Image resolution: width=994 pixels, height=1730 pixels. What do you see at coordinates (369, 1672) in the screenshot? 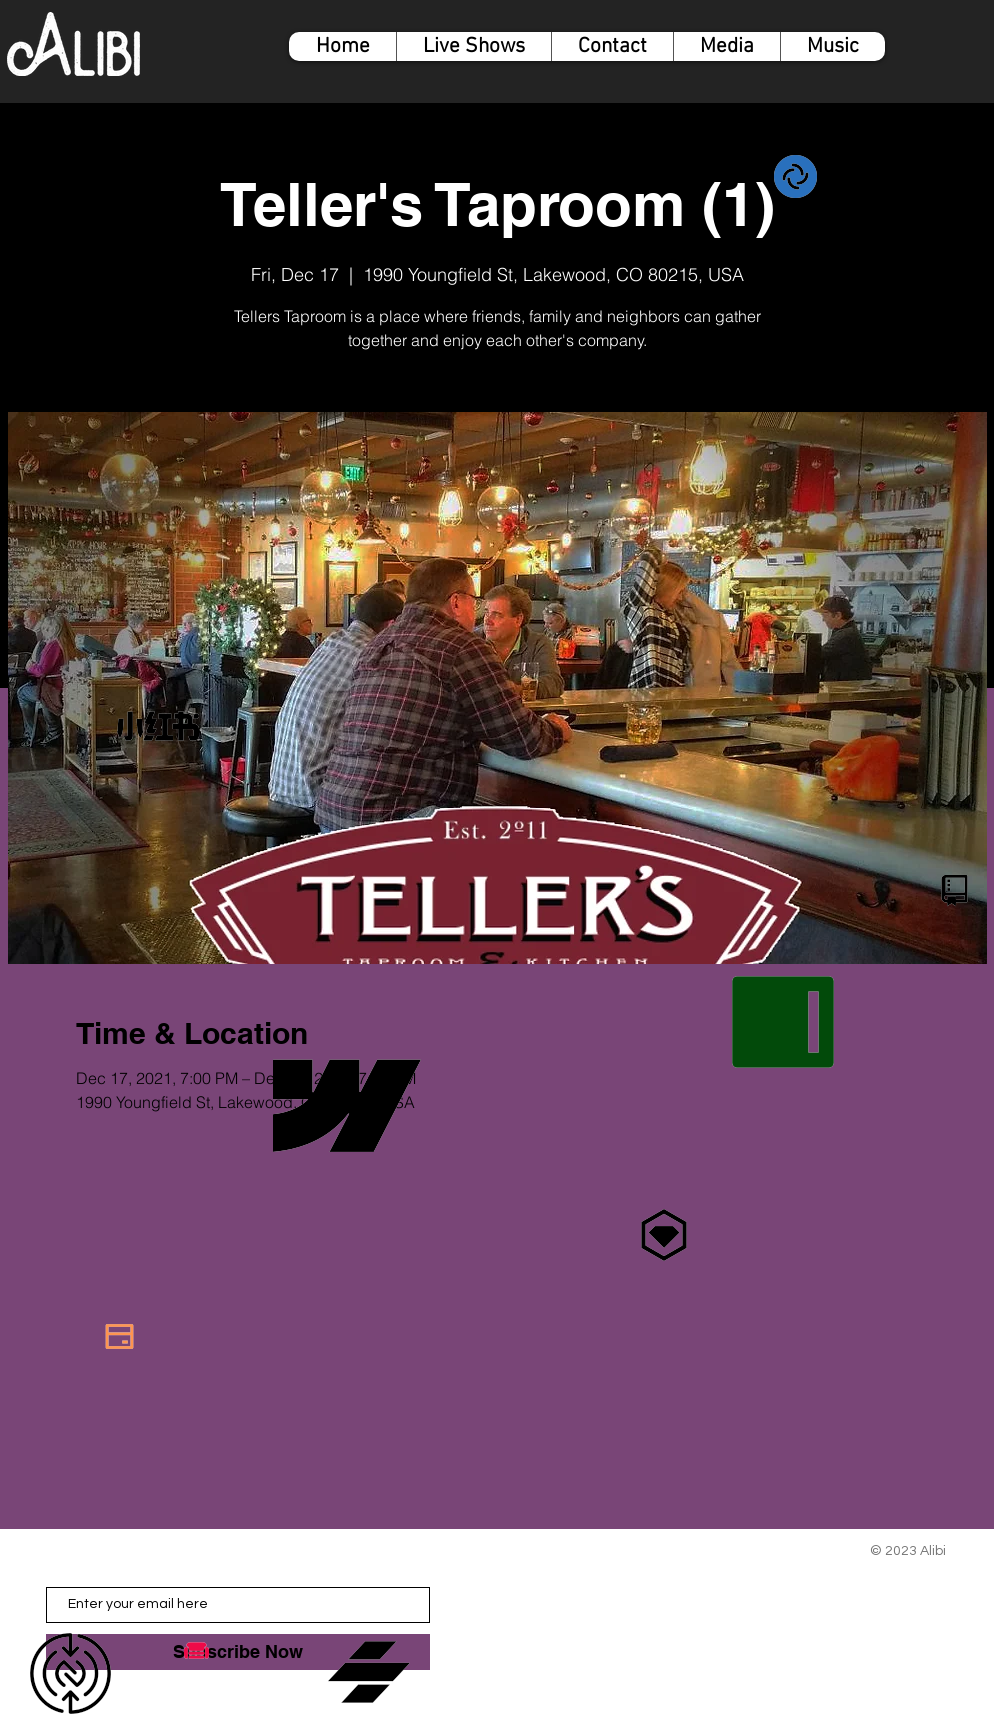
I see `stencil brand logo` at bounding box center [369, 1672].